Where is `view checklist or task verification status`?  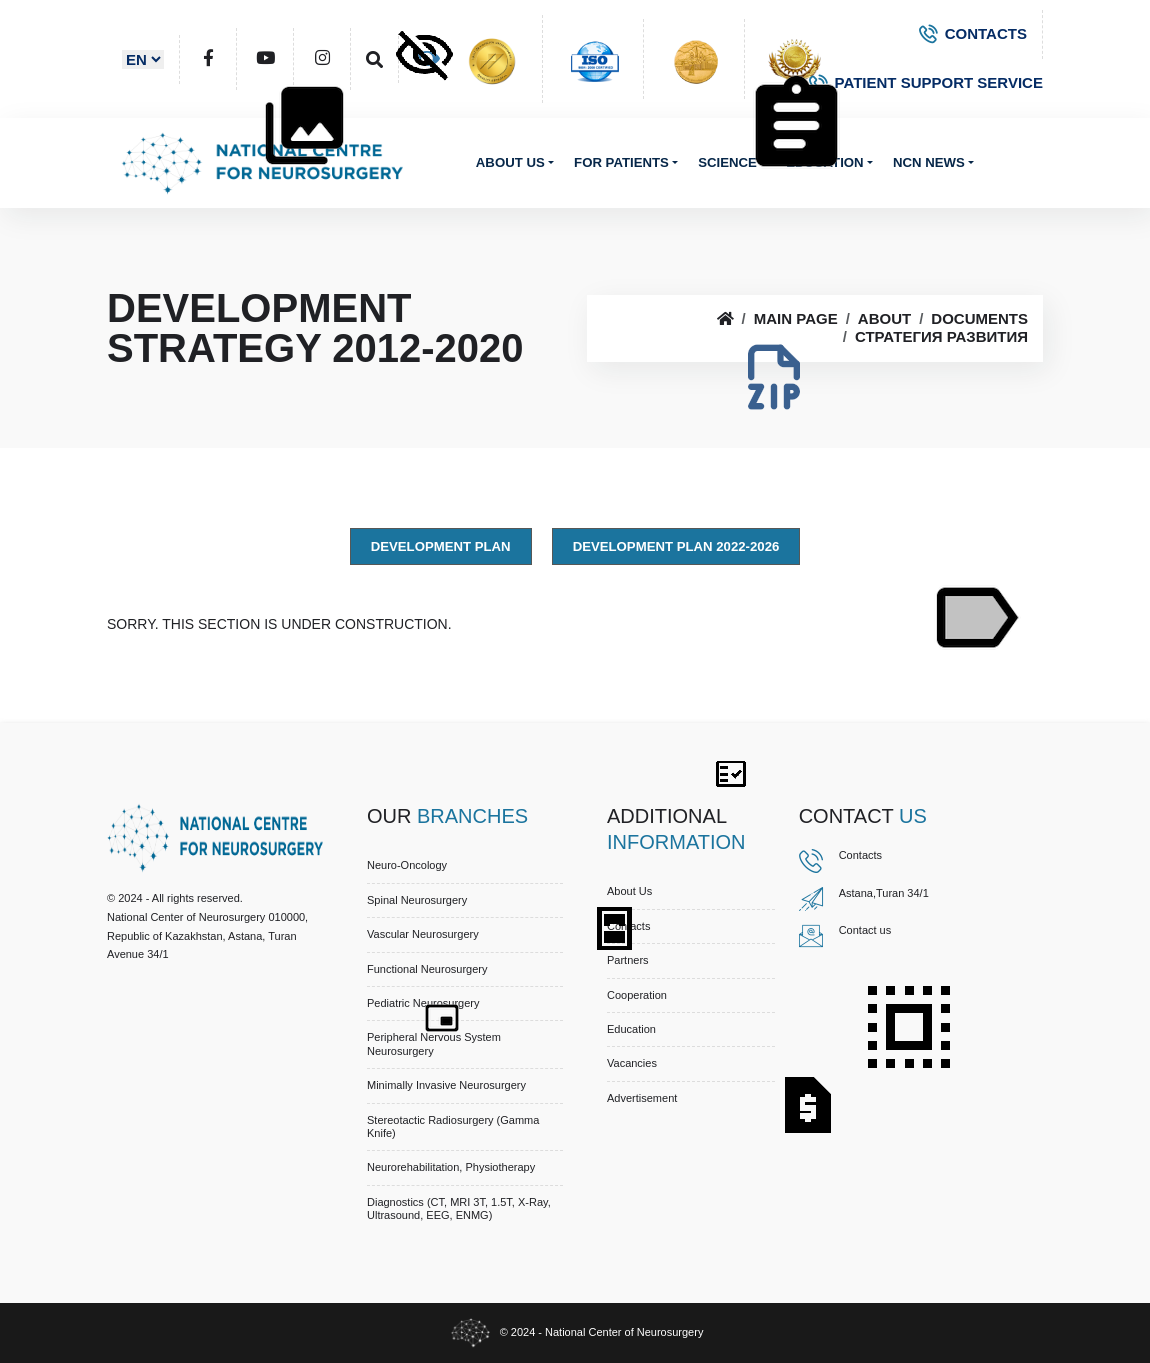 view checklist or task verification status is located at coordinates (731, 774).